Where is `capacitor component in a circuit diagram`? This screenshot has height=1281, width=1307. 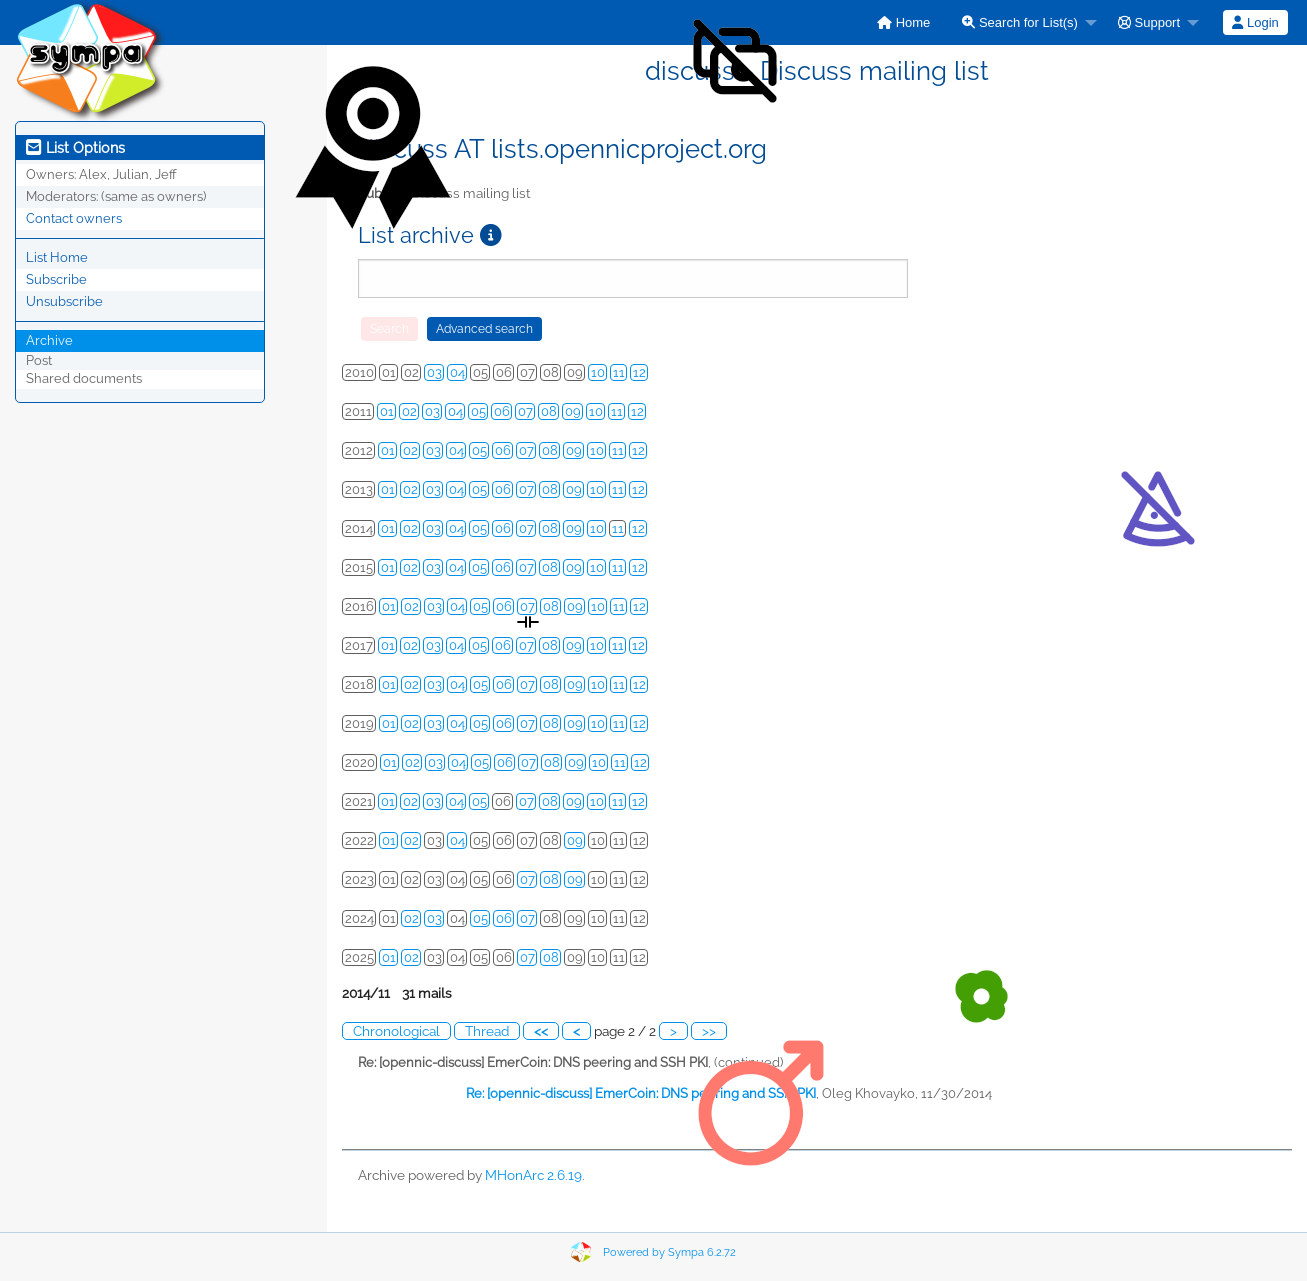 capacitor component in a circuit diagram is located at coordinates (528, 622).